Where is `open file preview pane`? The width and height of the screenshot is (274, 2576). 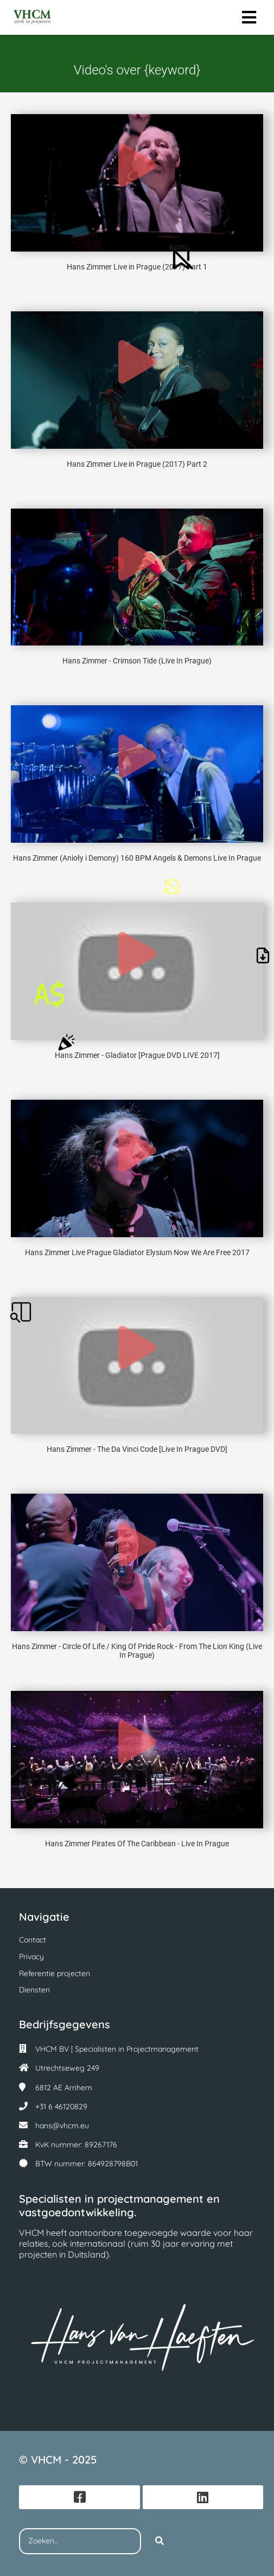 open file preview pane is located at coordinates (21, 1311).